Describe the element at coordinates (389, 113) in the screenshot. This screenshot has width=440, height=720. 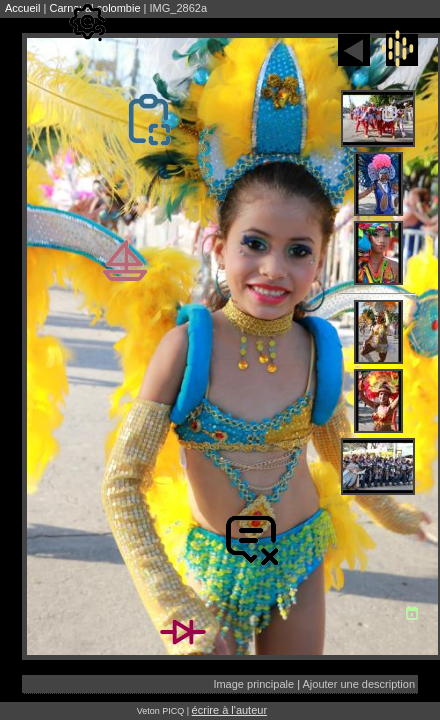
I see `view second item in a collection` at that location.